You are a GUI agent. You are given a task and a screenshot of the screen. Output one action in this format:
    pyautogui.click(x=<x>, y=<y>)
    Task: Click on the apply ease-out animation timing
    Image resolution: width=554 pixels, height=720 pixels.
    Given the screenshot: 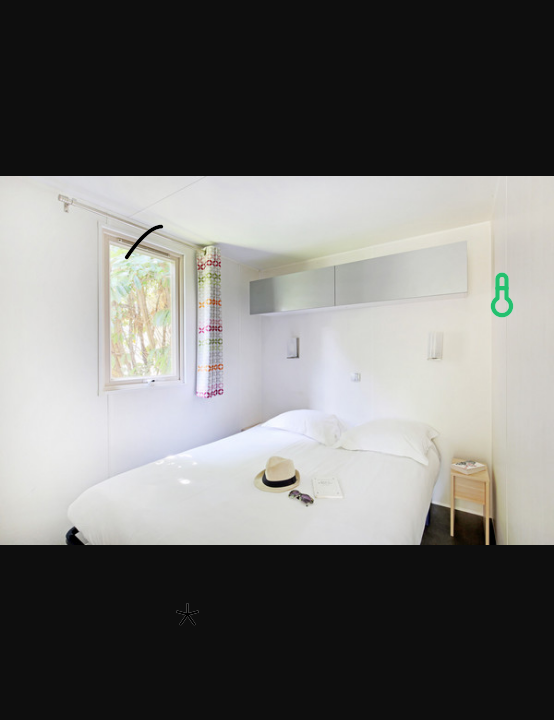 What is the action you would take?
    pyautogui.click(x=144, y=242)
    